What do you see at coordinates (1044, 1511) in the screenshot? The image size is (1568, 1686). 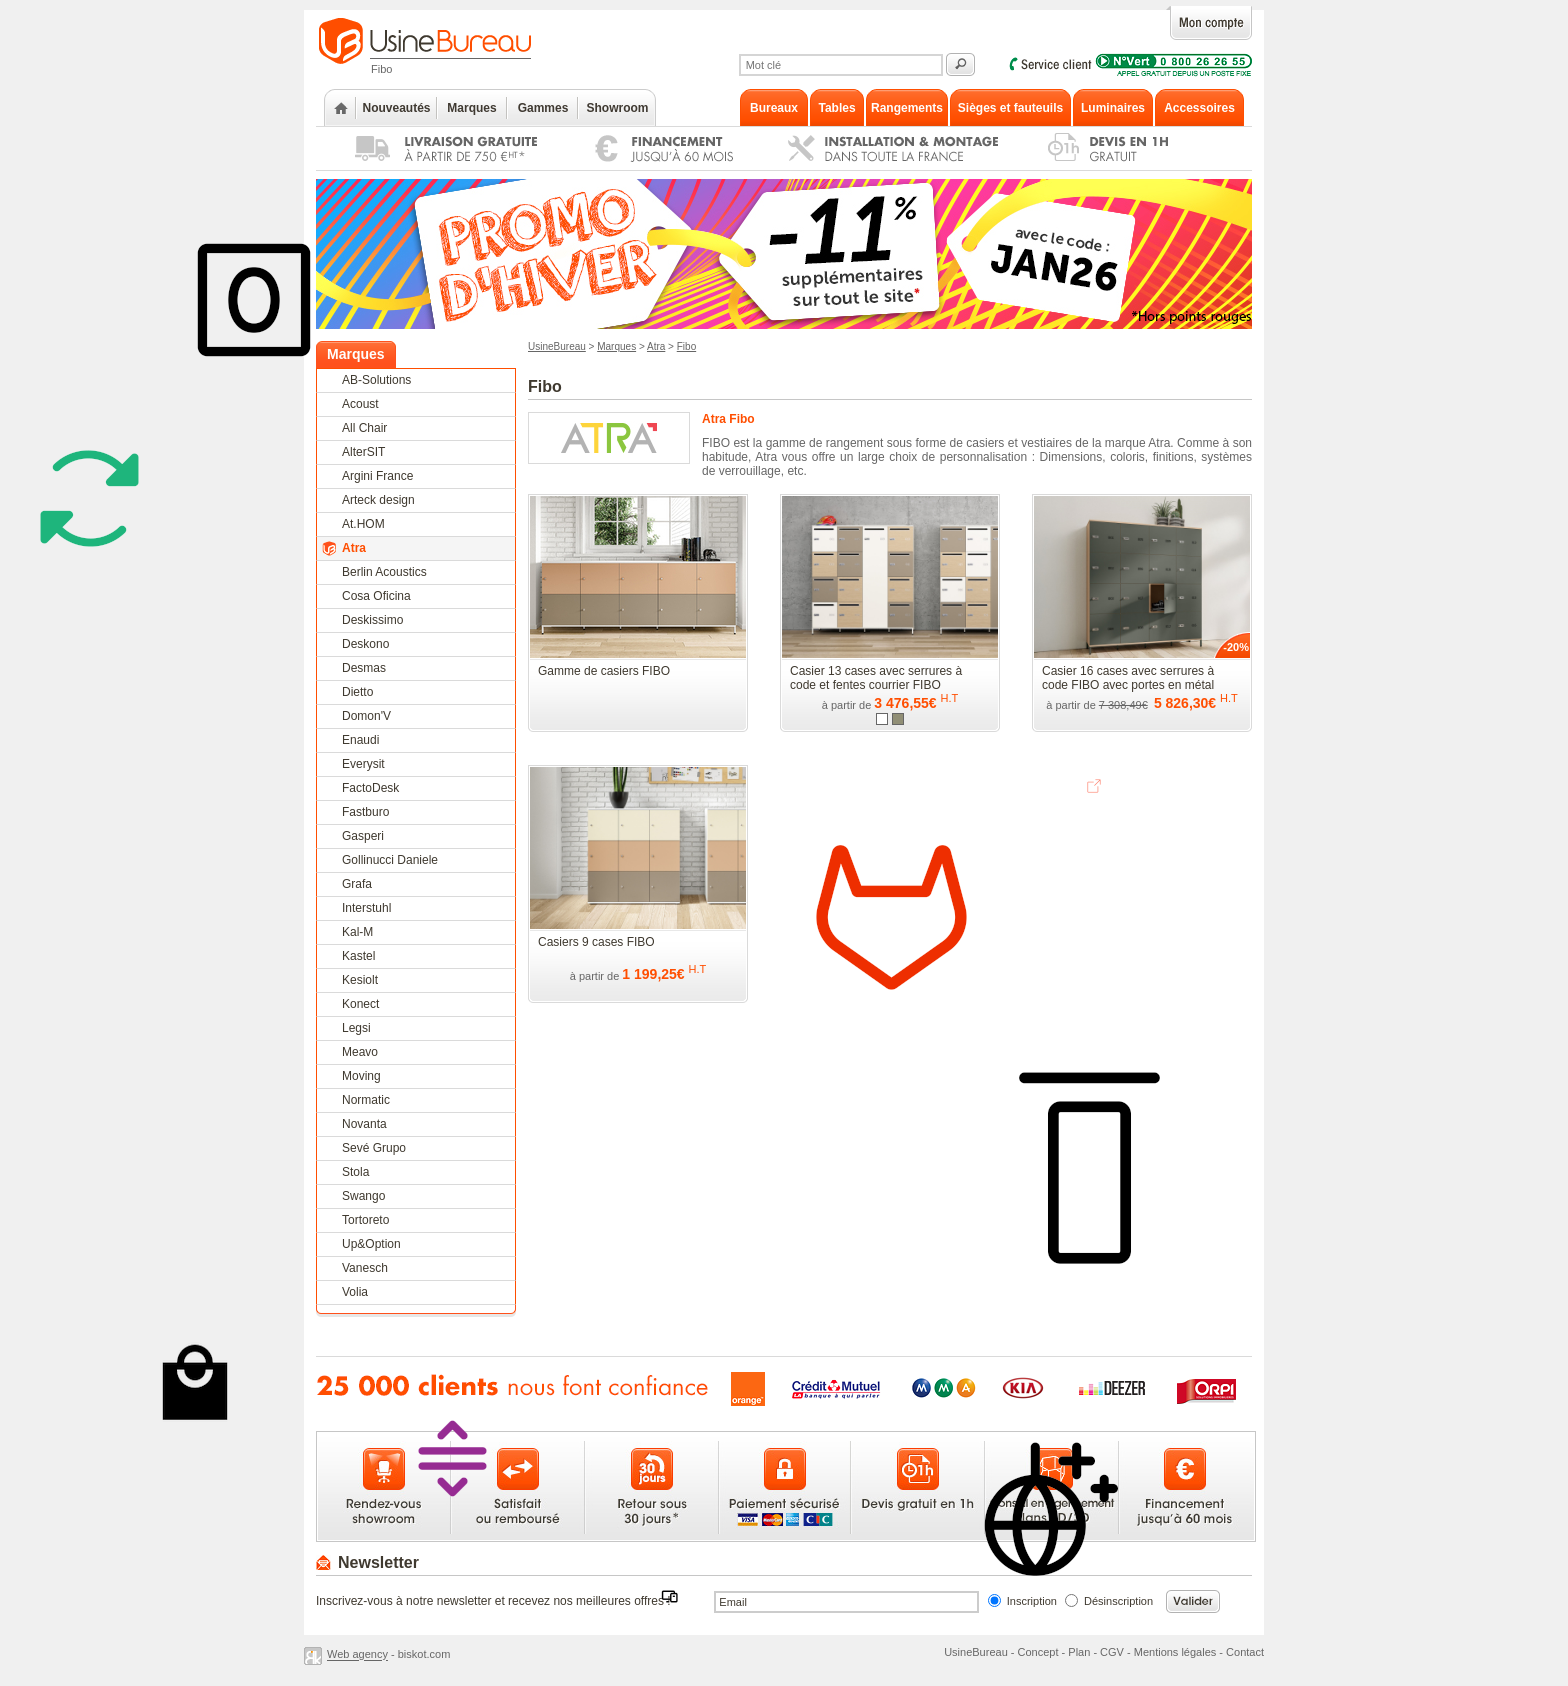 I see `access party or event mode` at bounding box center [1044, 1511].